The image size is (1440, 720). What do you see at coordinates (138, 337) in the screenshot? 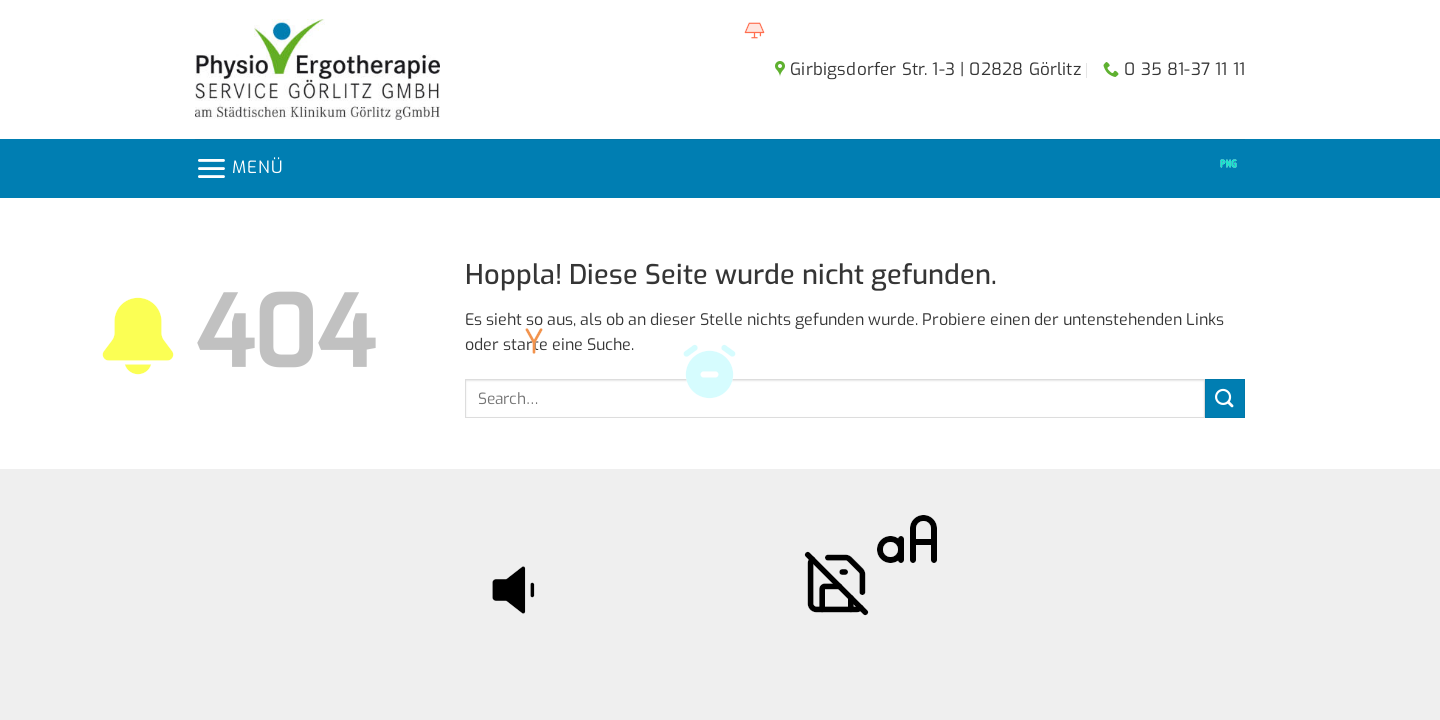
I see `view notifications` at bounding box center [138, 337].